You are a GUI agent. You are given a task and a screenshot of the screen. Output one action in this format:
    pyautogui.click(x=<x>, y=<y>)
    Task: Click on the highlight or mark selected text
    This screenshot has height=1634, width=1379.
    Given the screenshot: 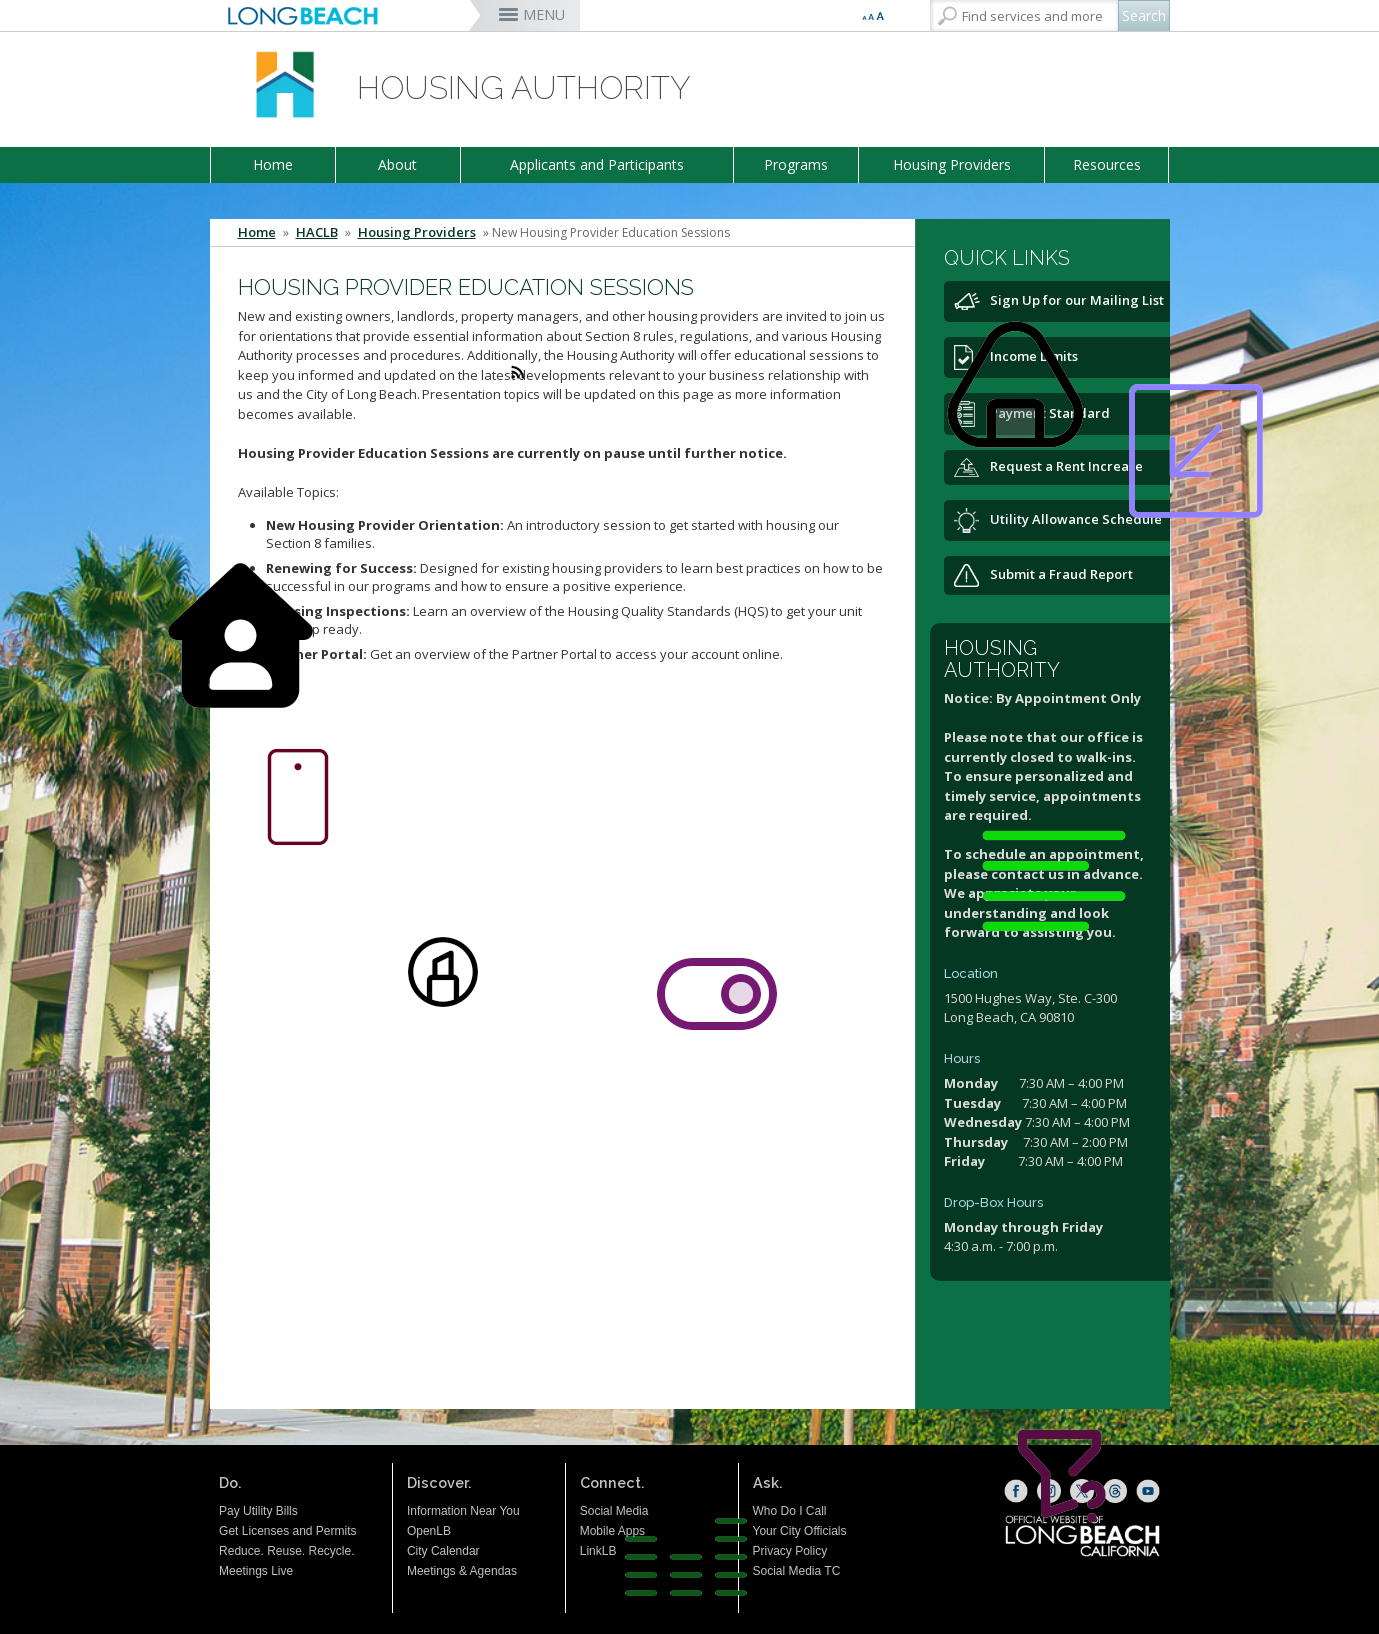 What is the action you would take?
    pyautogui.click(x=443, y=972)
    